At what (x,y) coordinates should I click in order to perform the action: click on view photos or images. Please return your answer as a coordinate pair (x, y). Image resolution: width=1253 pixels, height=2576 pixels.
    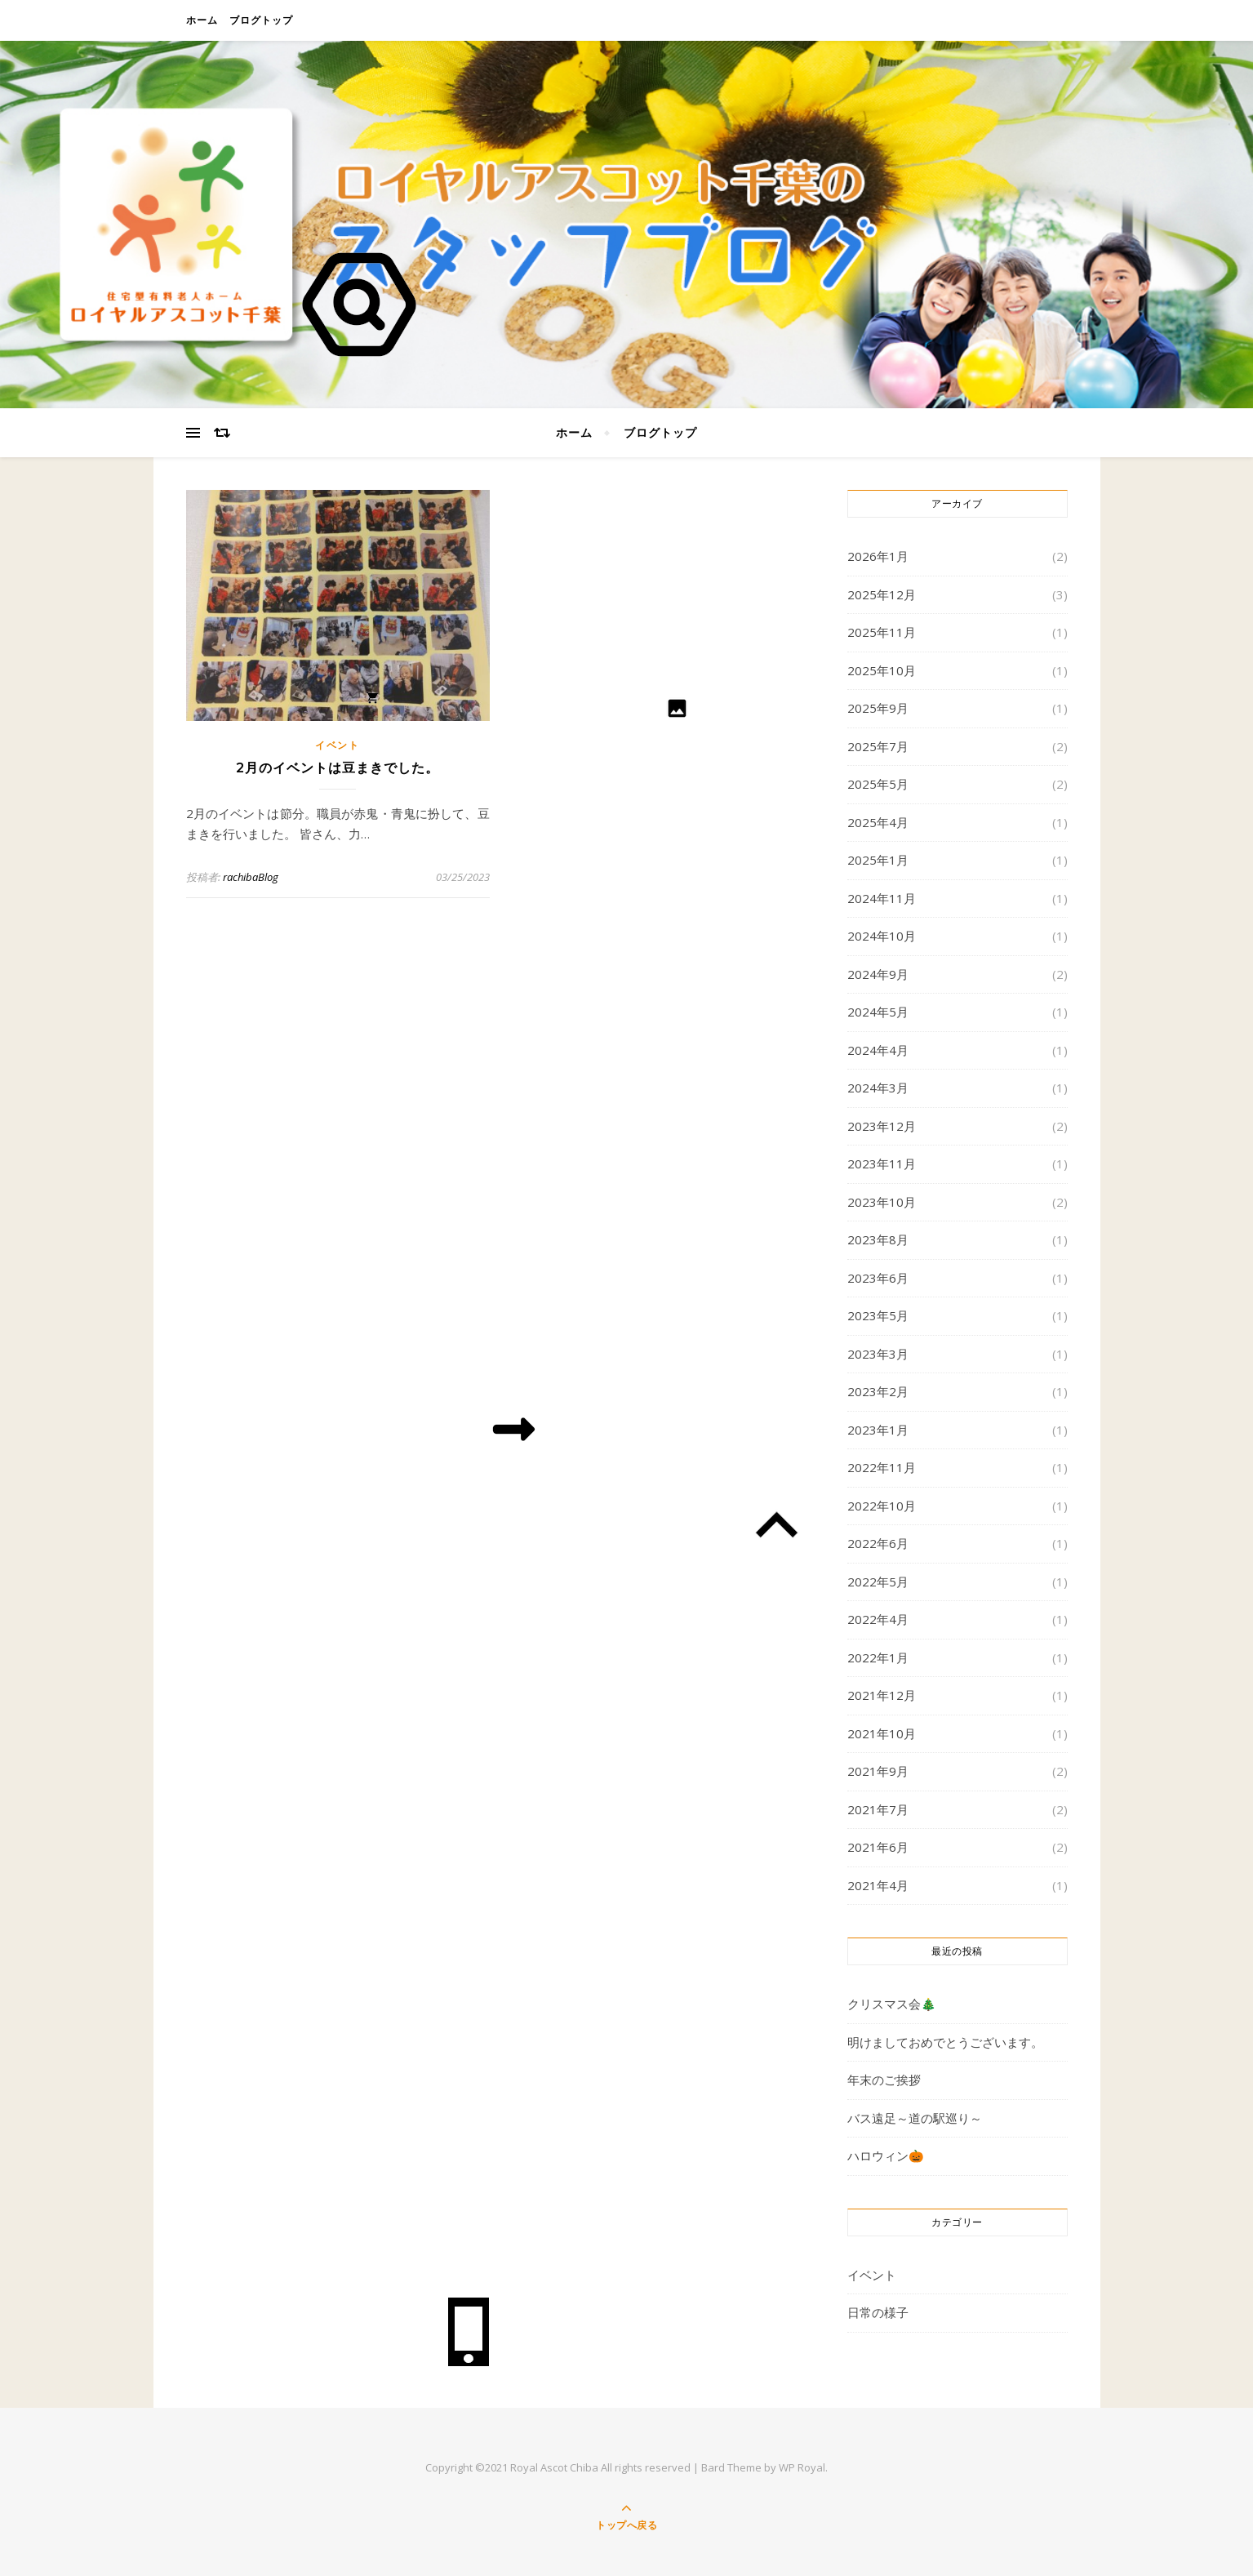
    Looking at the image, I should click on (677, 708).